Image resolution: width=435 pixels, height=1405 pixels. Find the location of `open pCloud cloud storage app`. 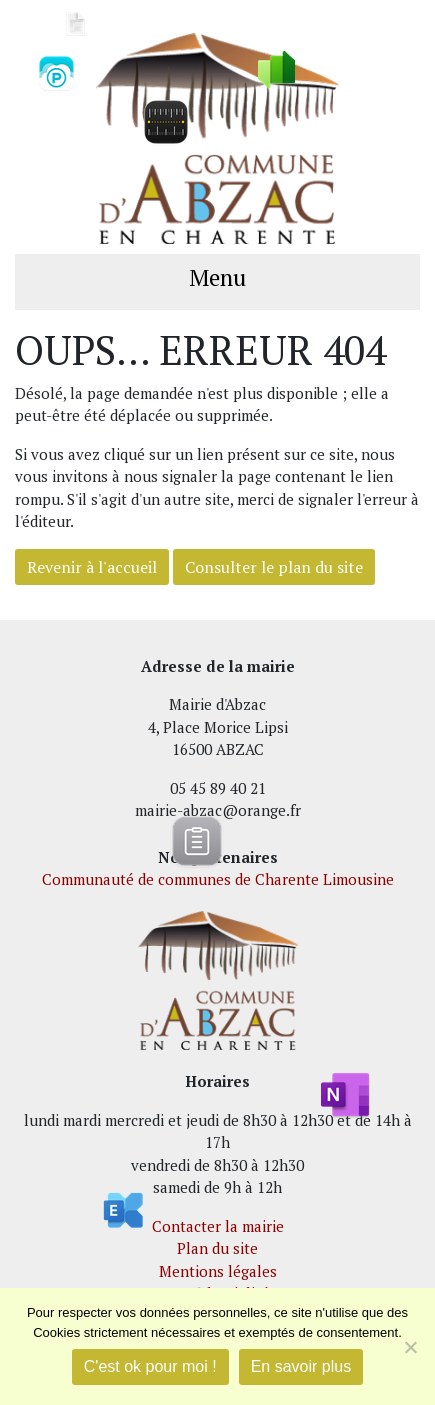

open pCloud cloud storage app is located at coordinates (56, 73).